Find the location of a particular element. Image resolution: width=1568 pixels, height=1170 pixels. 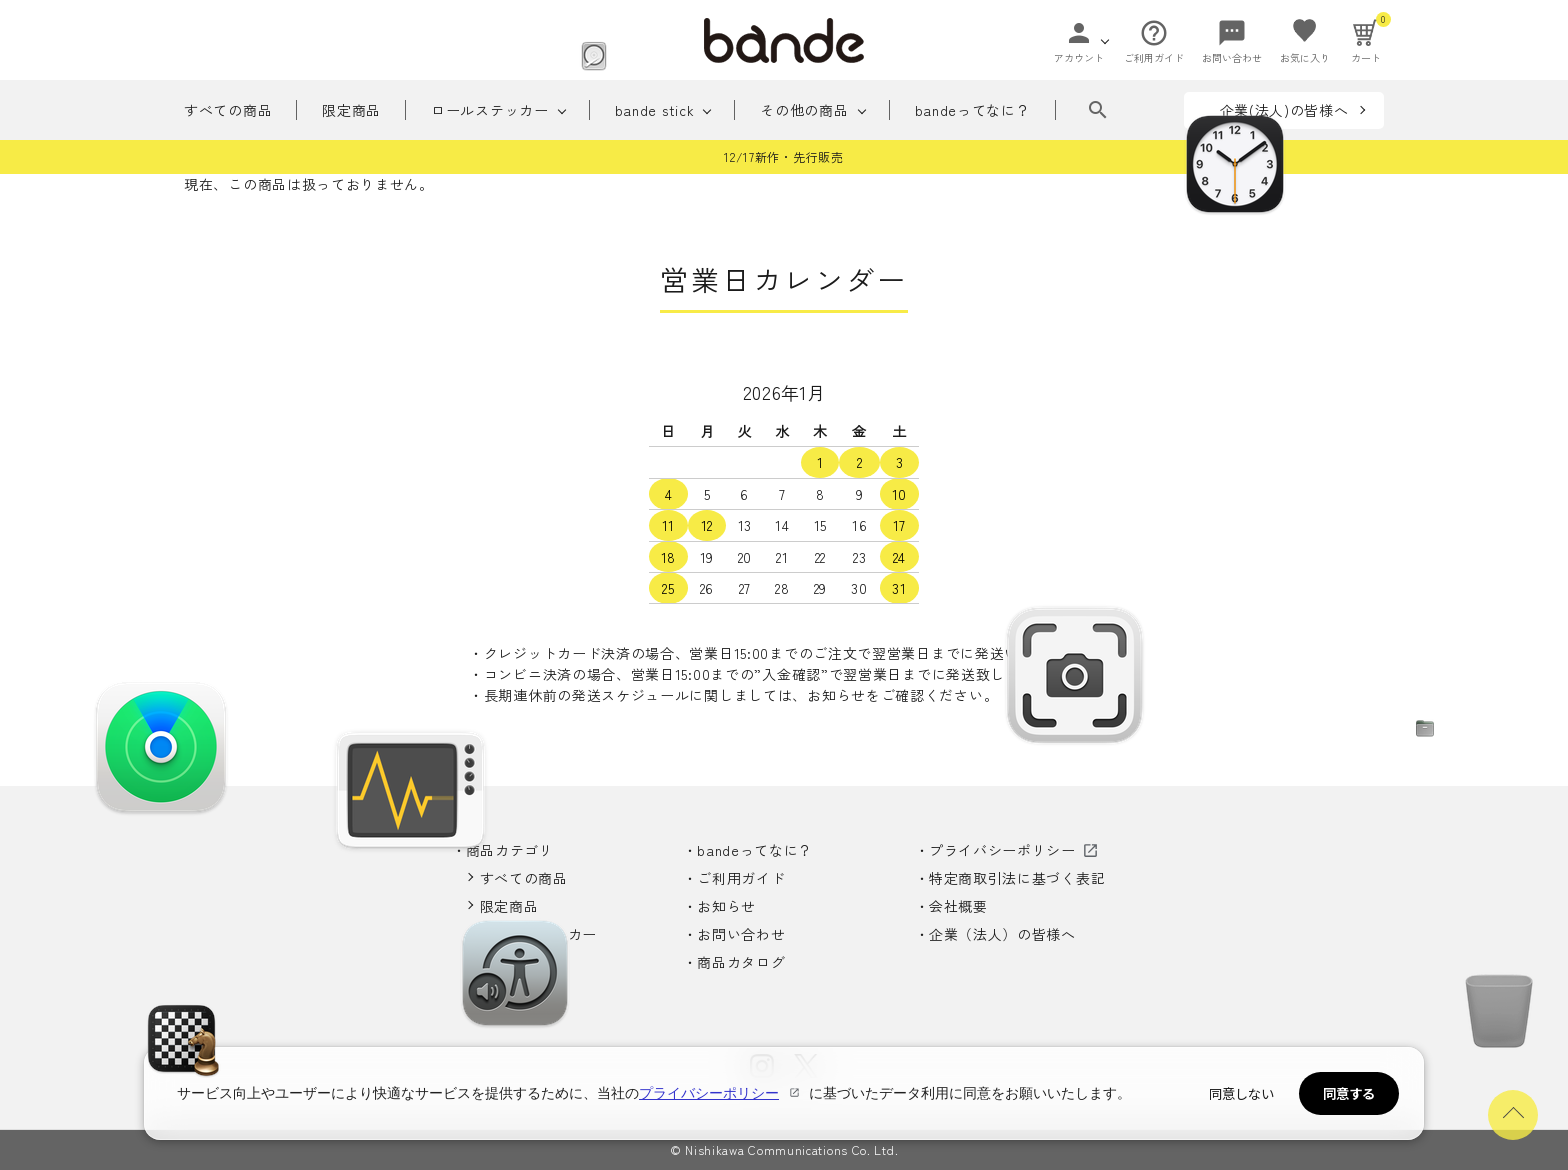

launch htop system monitor application is located at coordinates (410, 790).